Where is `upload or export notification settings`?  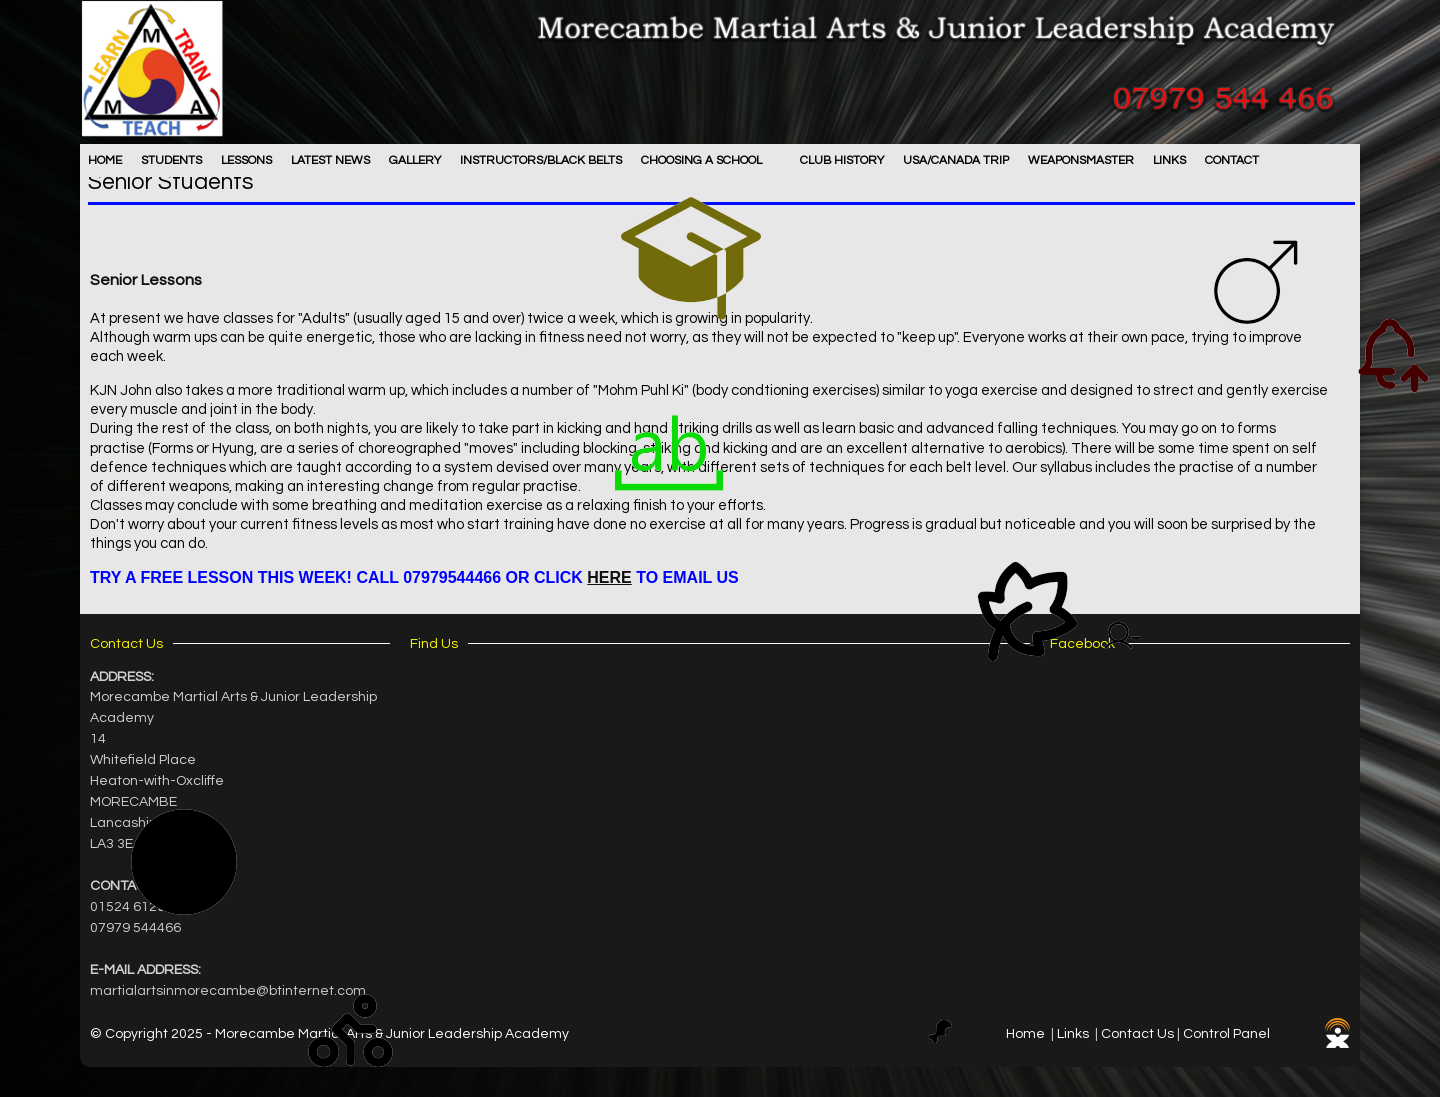
upload or export notification settings is located at coordinates (1390, 354).